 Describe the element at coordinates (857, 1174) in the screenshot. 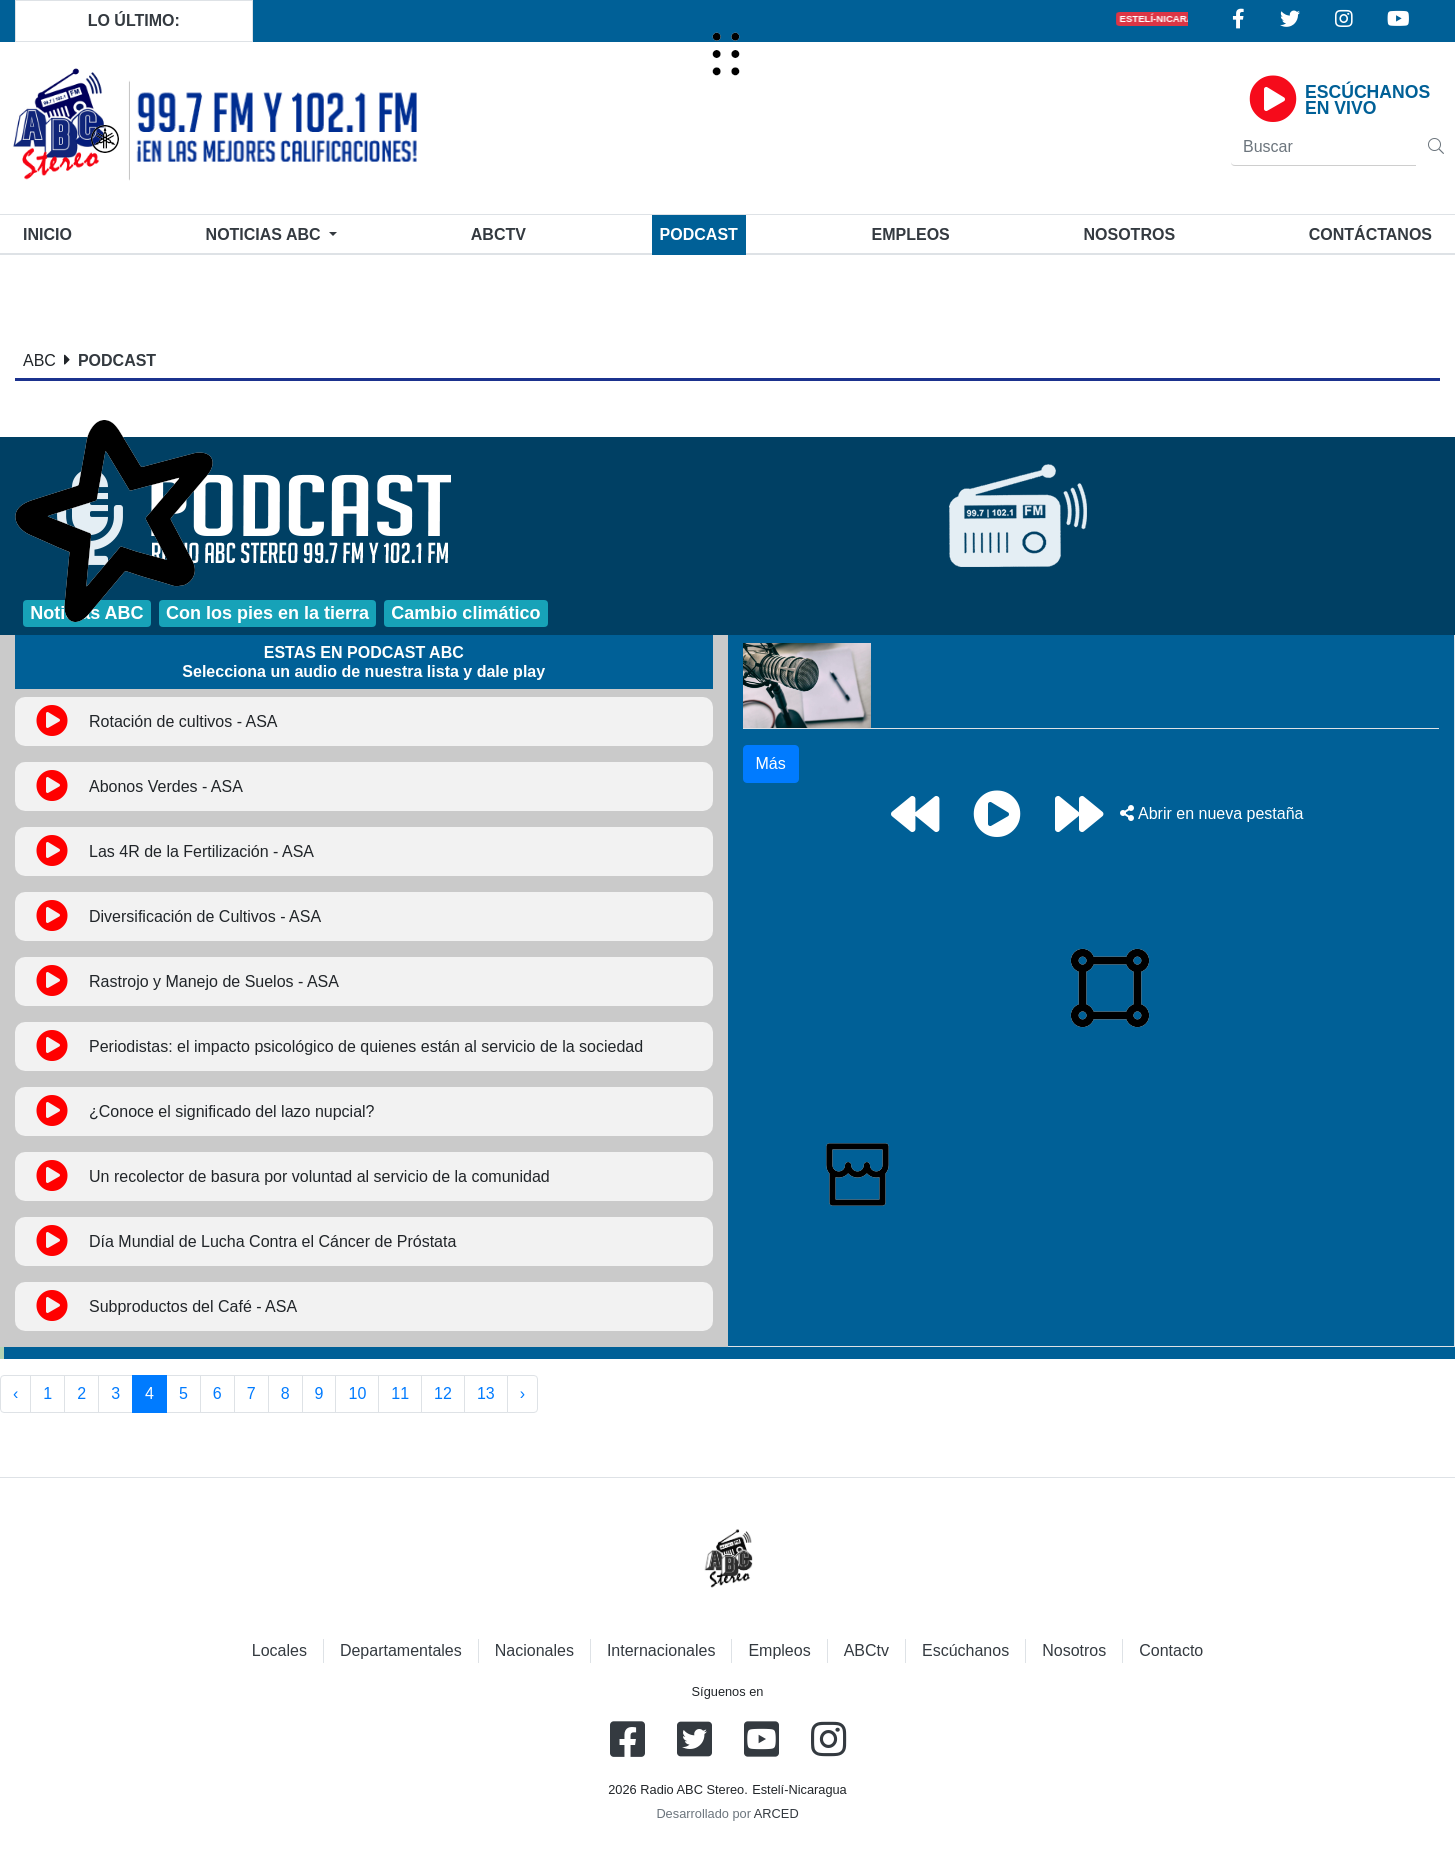

I see `browse or open the store` at that location.